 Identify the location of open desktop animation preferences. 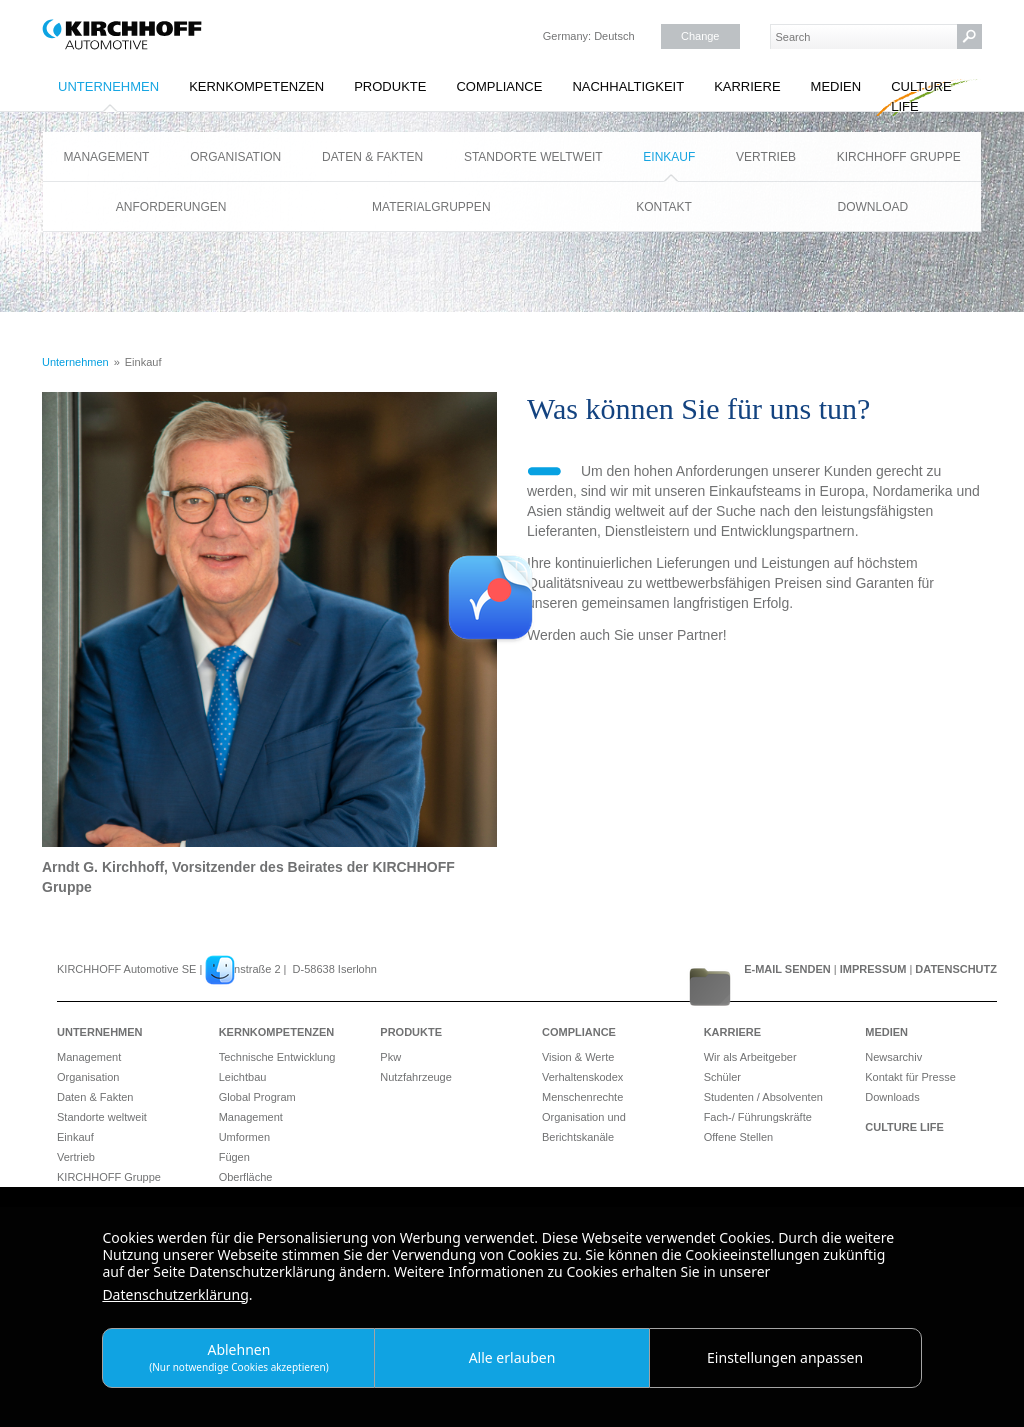
(490, 597).